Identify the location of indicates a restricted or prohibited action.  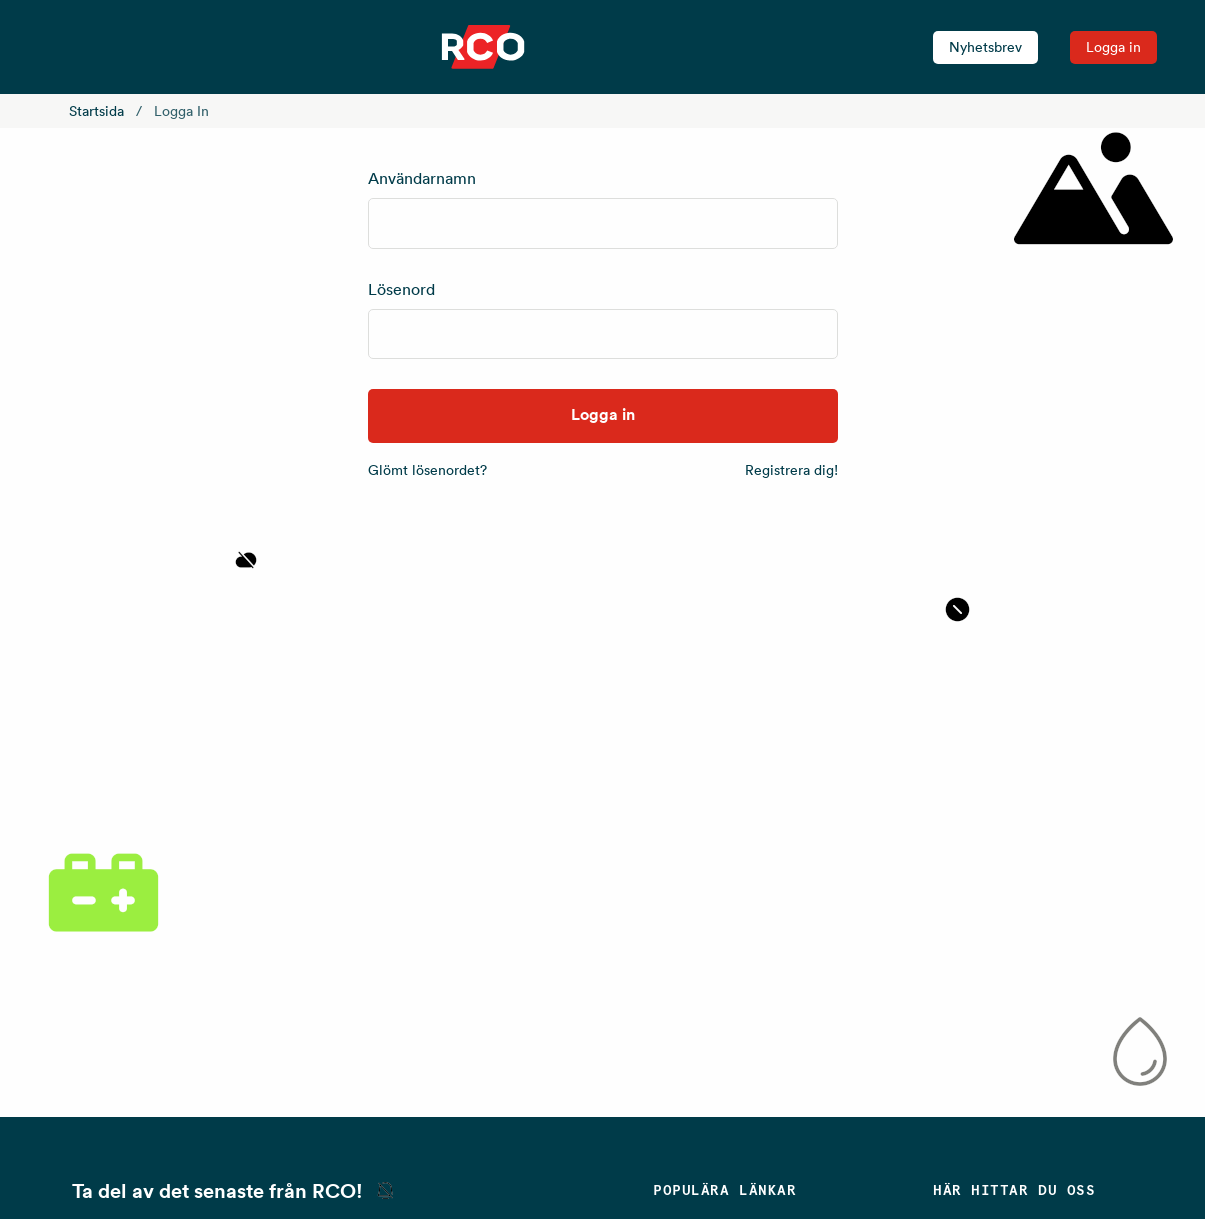
(957, 609).